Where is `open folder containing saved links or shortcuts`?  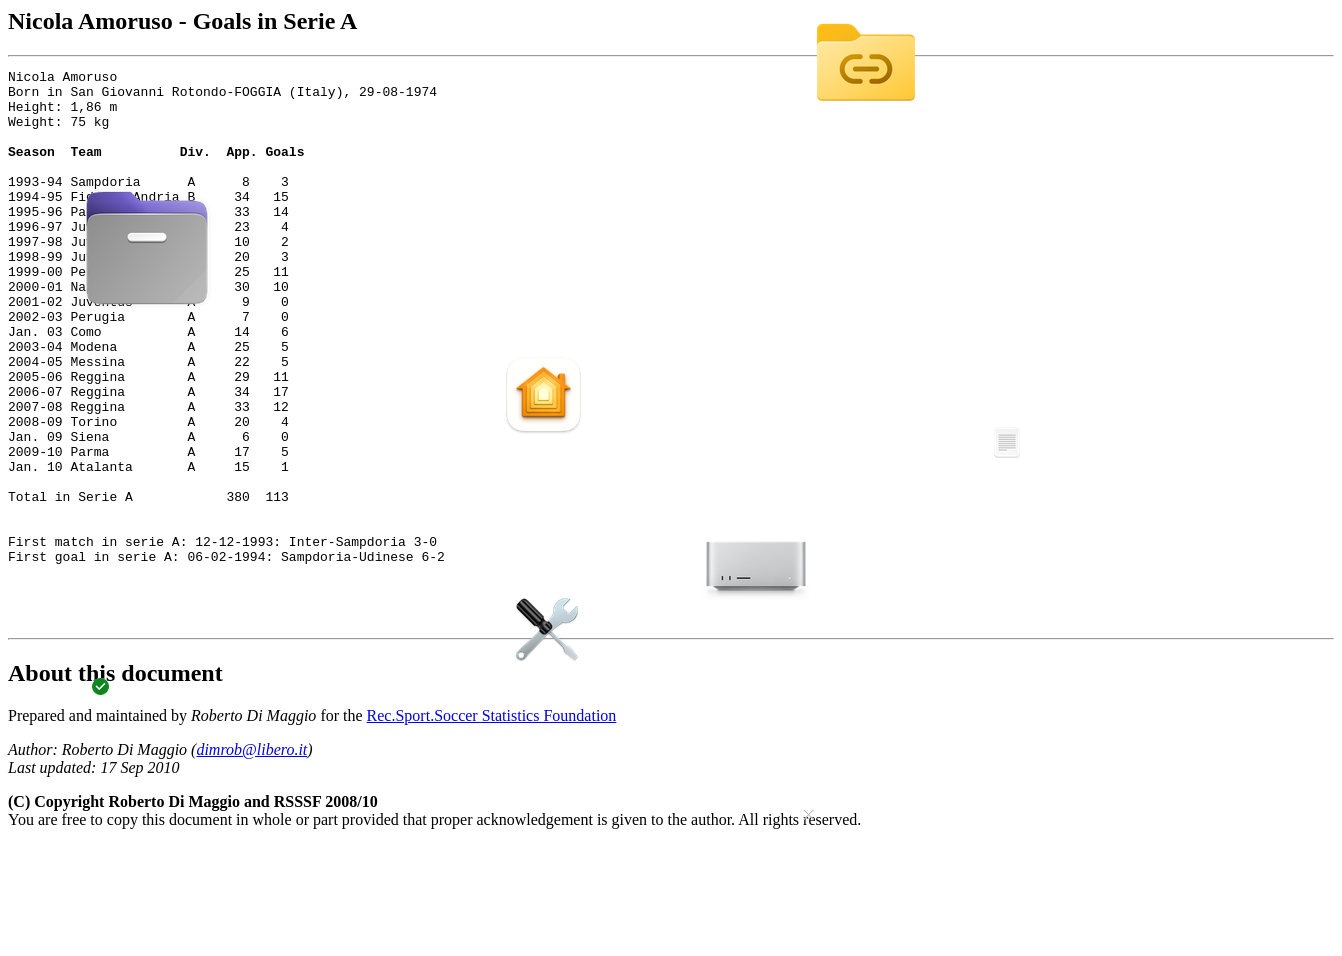 open folder containing saved links or shortcuts is located at coordinates (866, 65).